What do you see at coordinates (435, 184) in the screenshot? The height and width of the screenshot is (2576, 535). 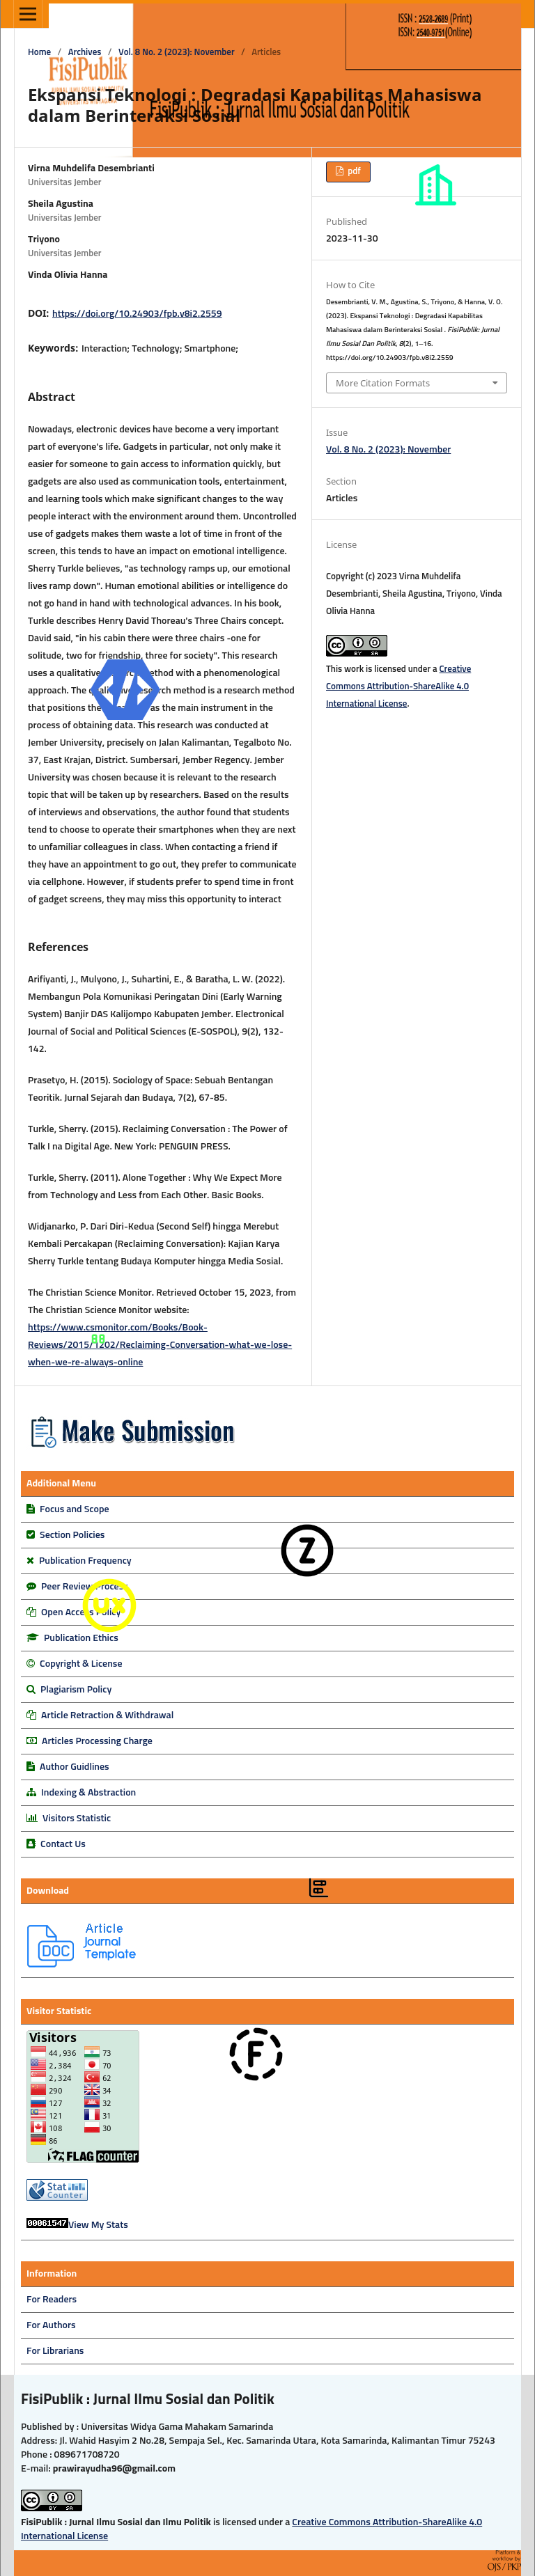 I see `view corporate or business location` at bounding box center [435, 184].